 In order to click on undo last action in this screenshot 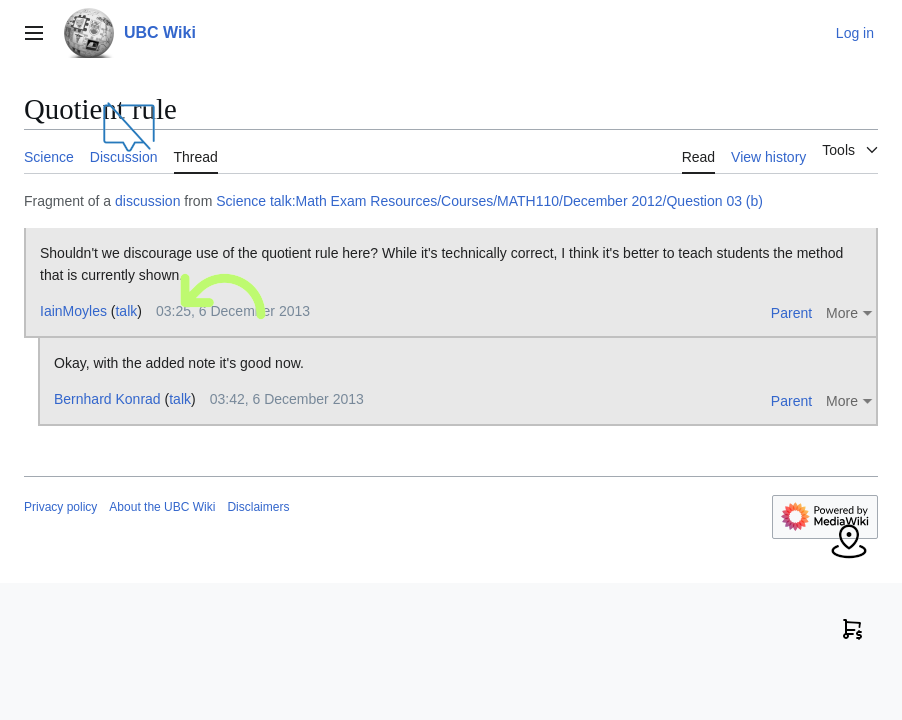, I will do `click(224, 293)`.